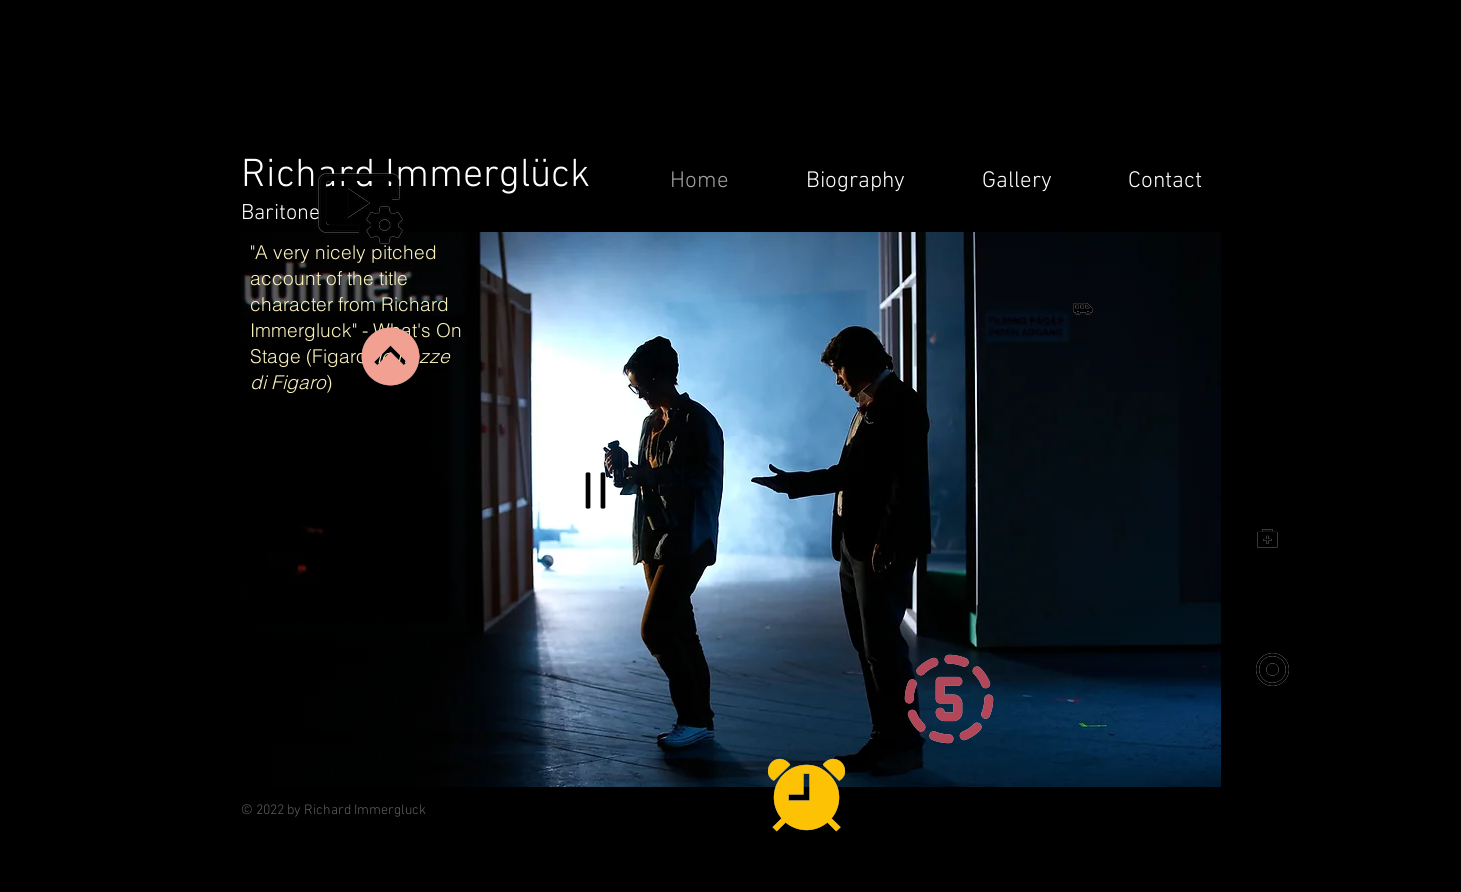  I want to click on scroll to top of page, so click(390, 356).